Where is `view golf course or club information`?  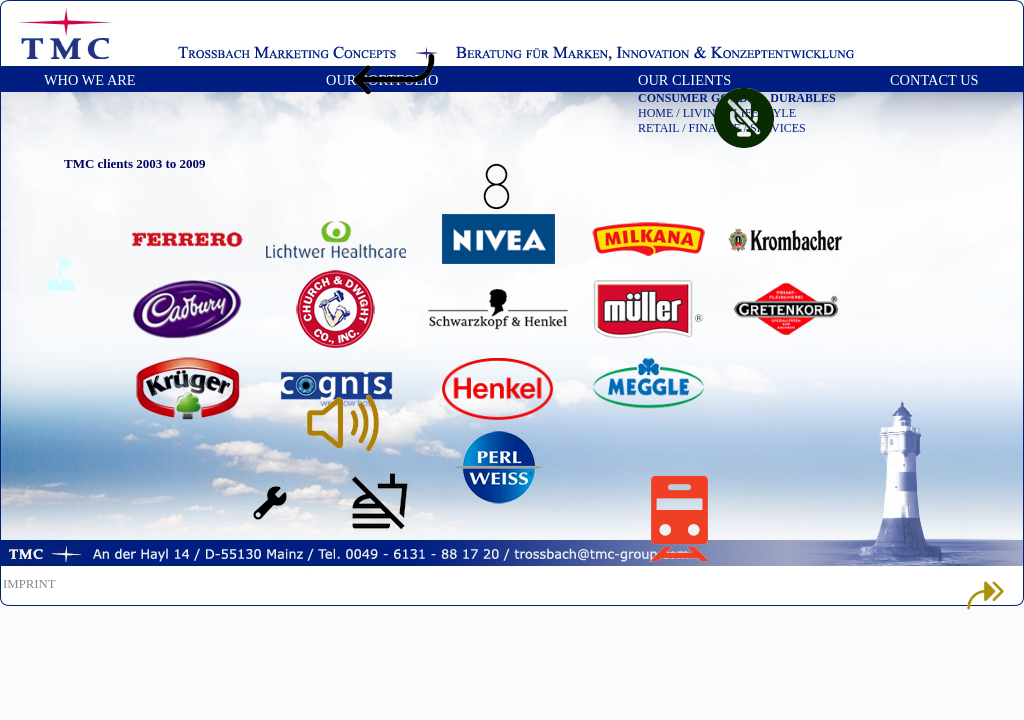 view golf course or club information is located at coordinates (60, 273).